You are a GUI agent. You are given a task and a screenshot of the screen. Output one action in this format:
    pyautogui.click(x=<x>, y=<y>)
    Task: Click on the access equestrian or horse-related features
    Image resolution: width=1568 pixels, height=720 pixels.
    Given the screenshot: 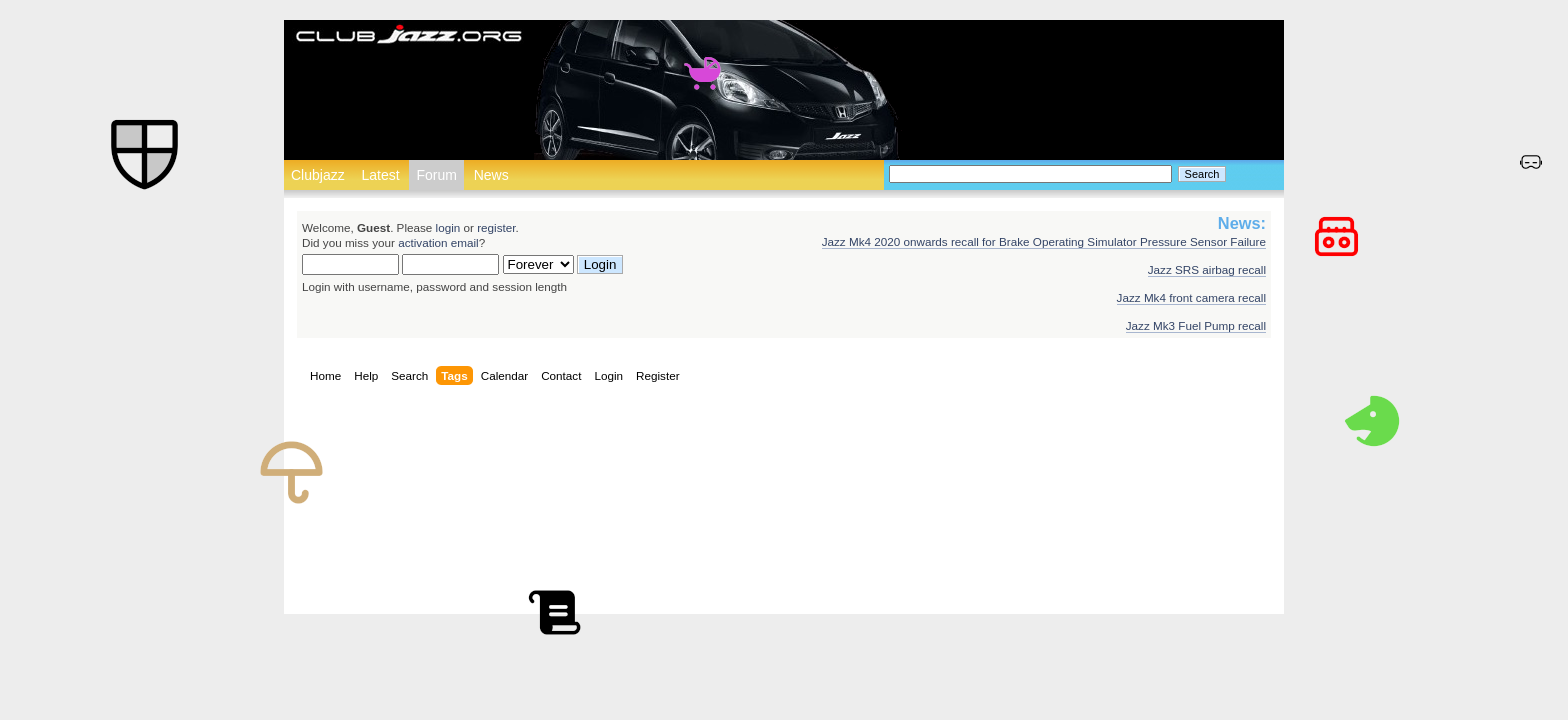 What is the action you would take?
    pyautogui.click(x=1374, y=421)
    